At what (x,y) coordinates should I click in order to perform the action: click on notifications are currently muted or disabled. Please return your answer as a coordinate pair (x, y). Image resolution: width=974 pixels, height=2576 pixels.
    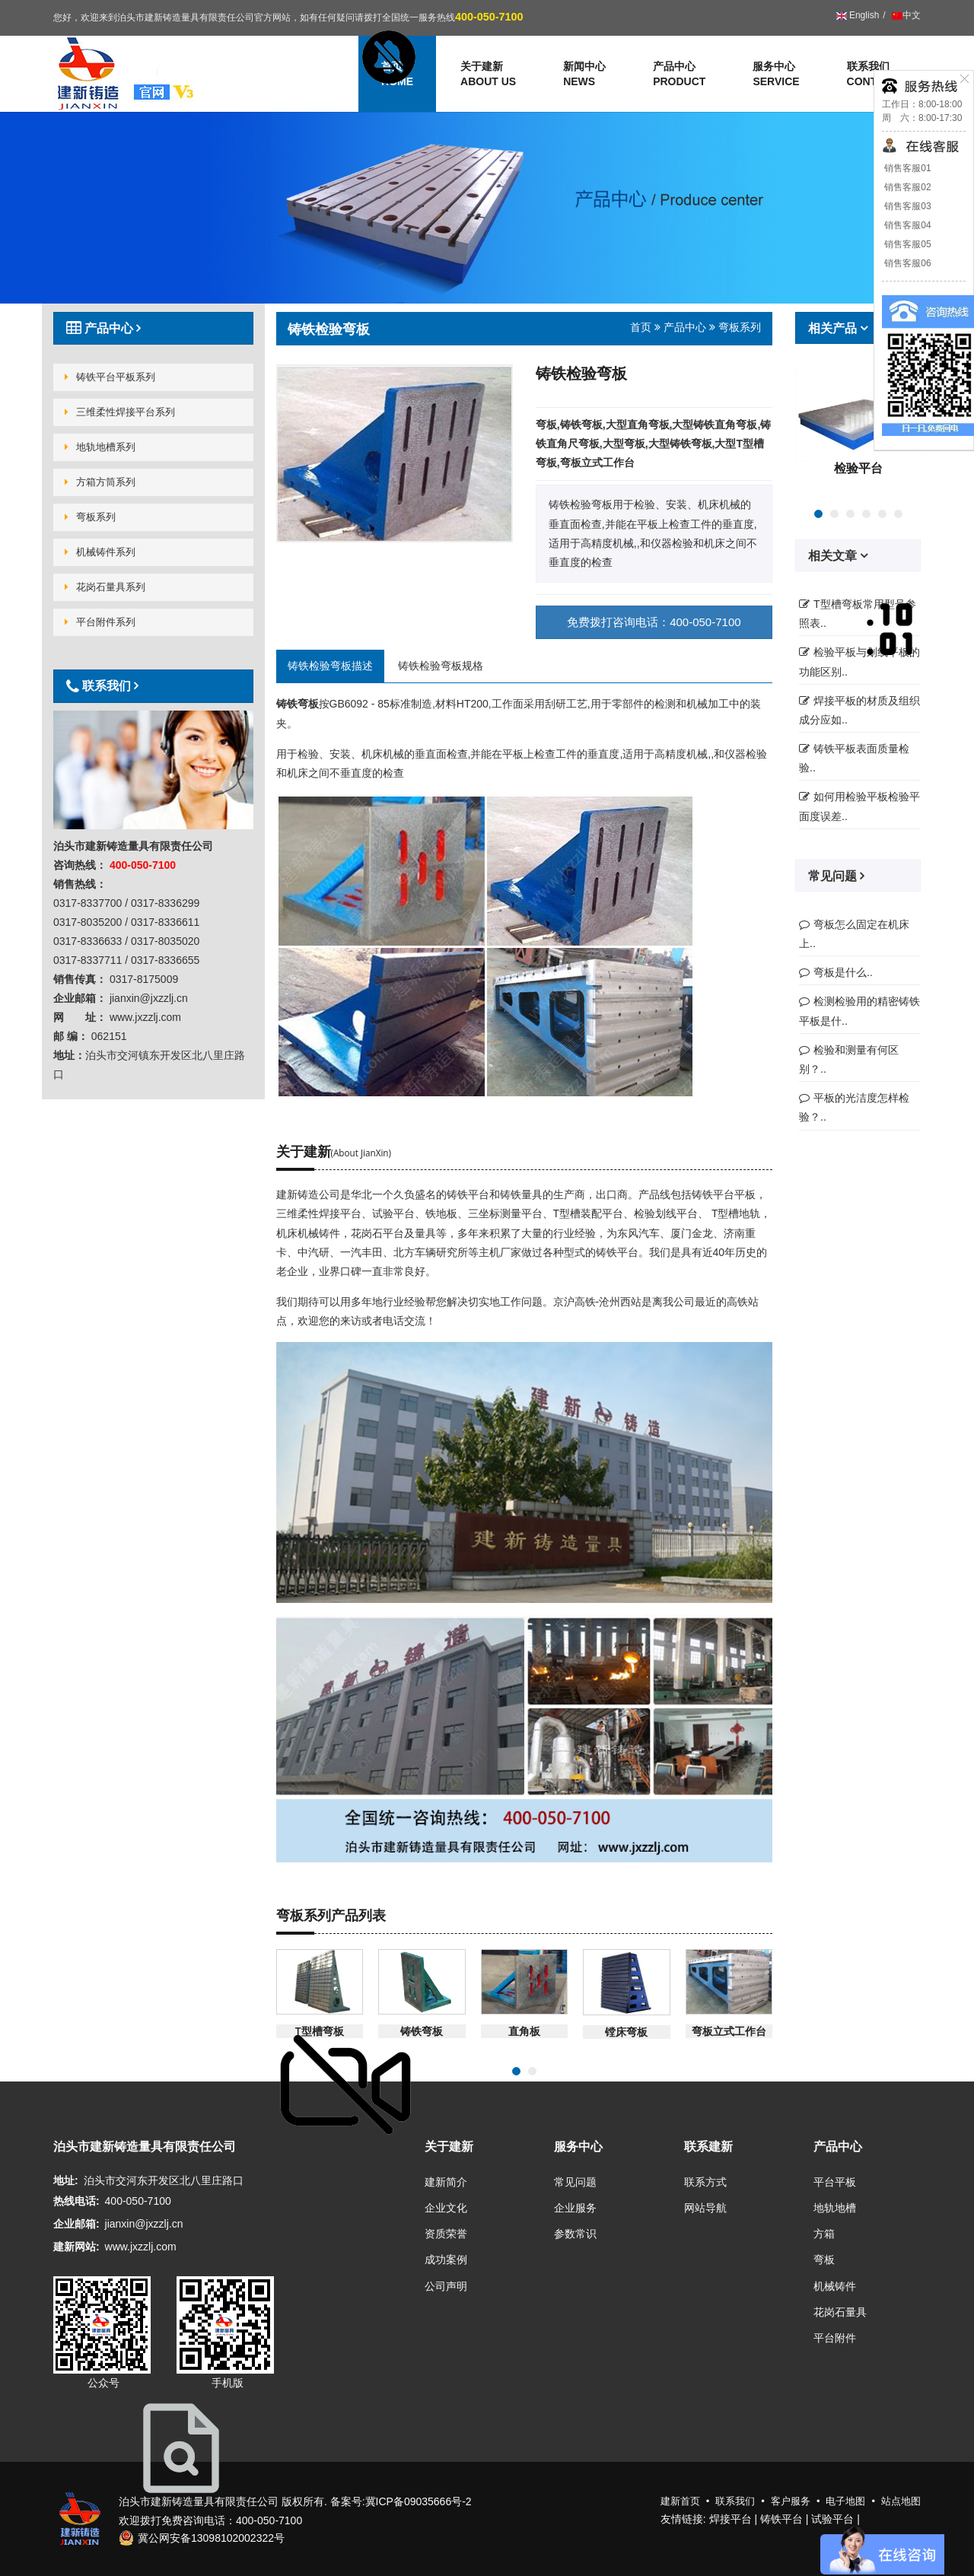
    Looking at the image, I should click on (389, 57).